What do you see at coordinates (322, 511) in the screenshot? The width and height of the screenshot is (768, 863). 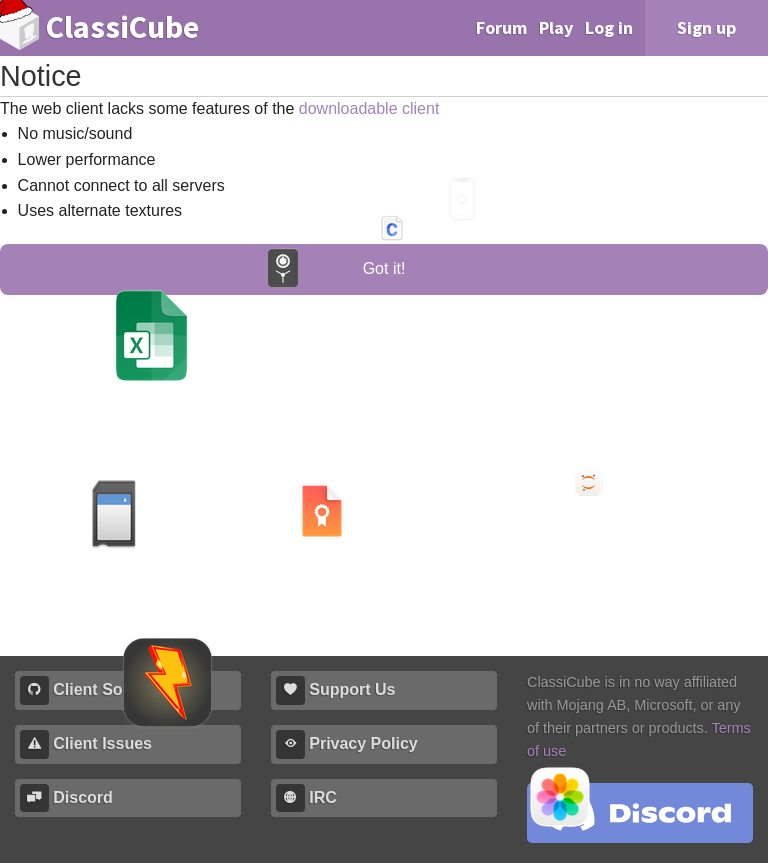 I see `a certificate or credential file` at bounding box center [322, 511].